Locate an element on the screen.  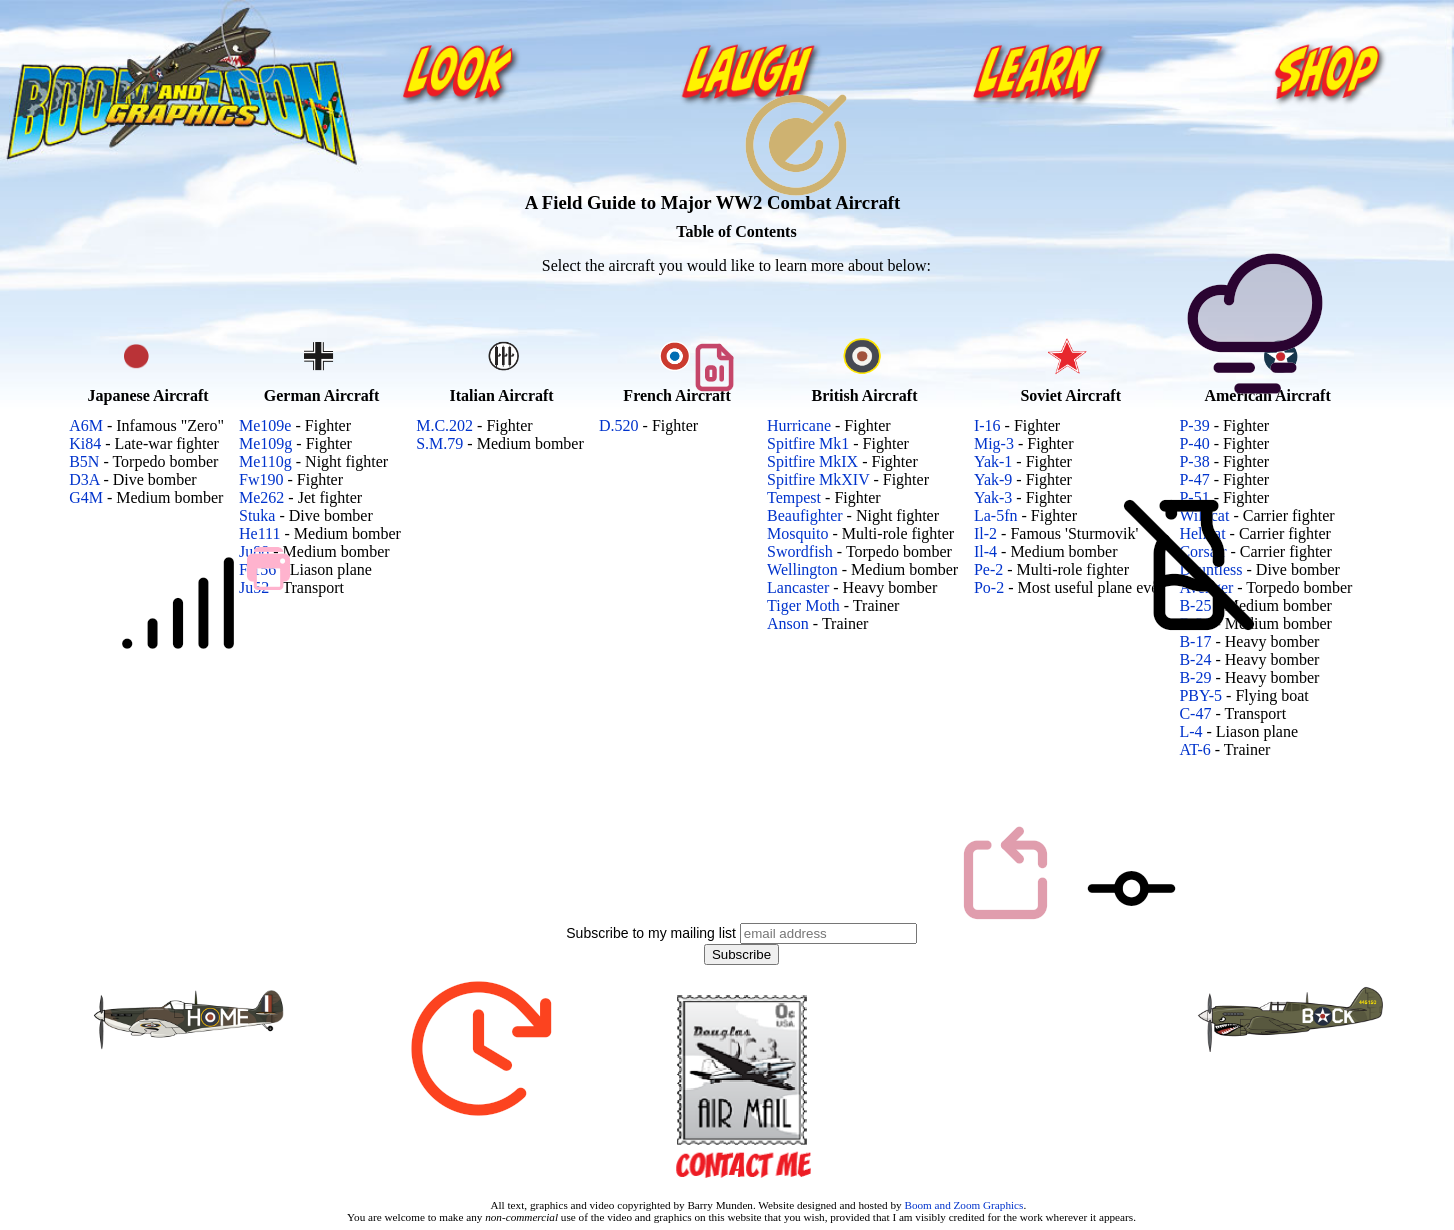
indicates dairy-free or no milk option is located at coordinates (1189, 565).